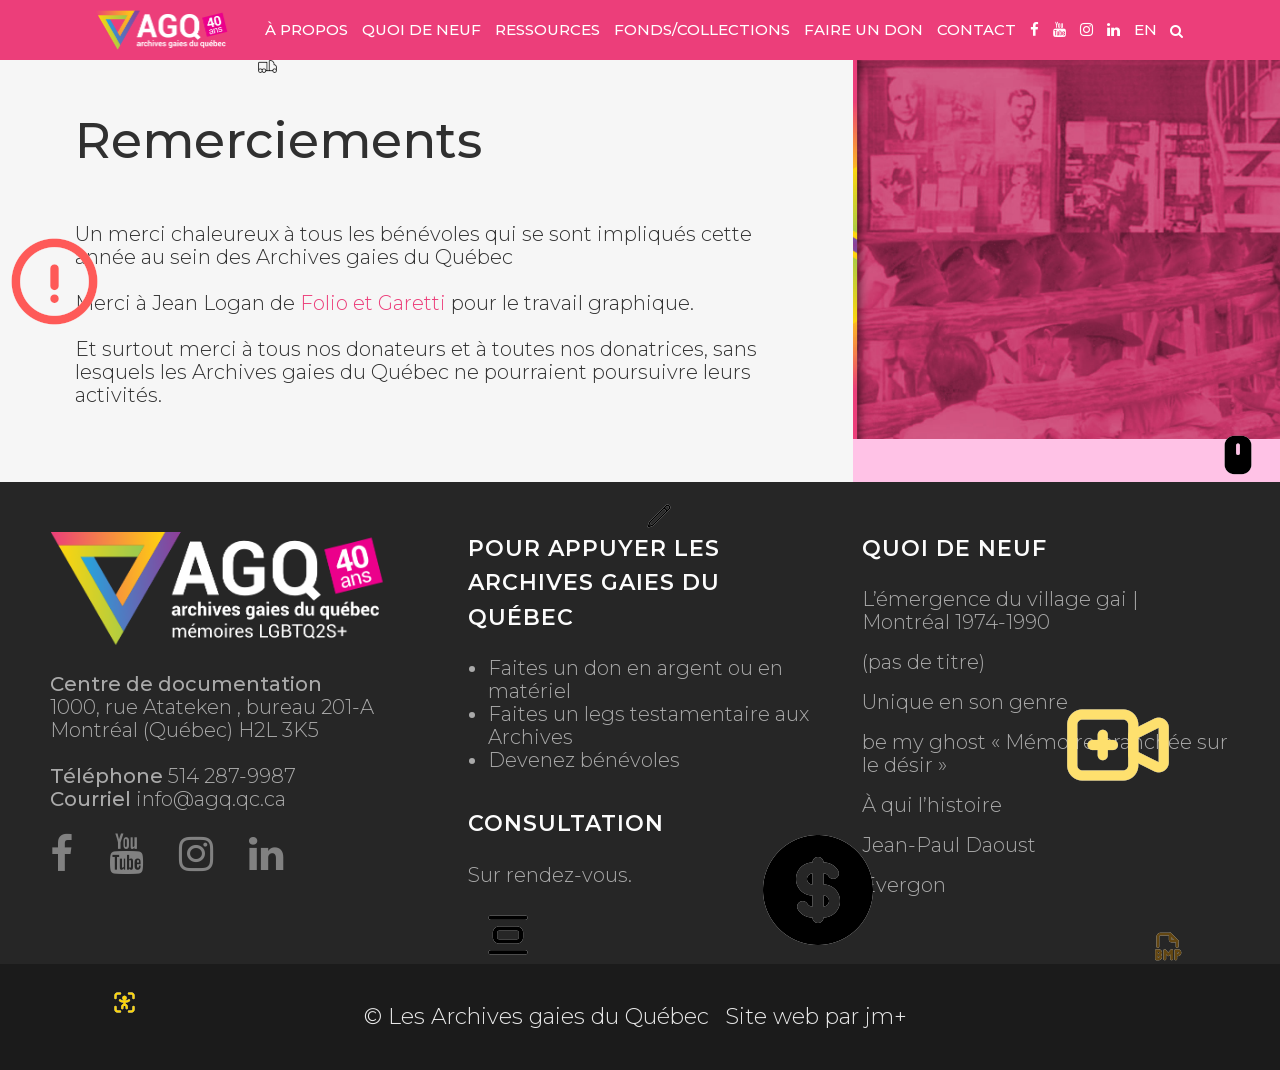 The image size is (1280, 1070). I want to click on add a new video, so click(1118, 745).